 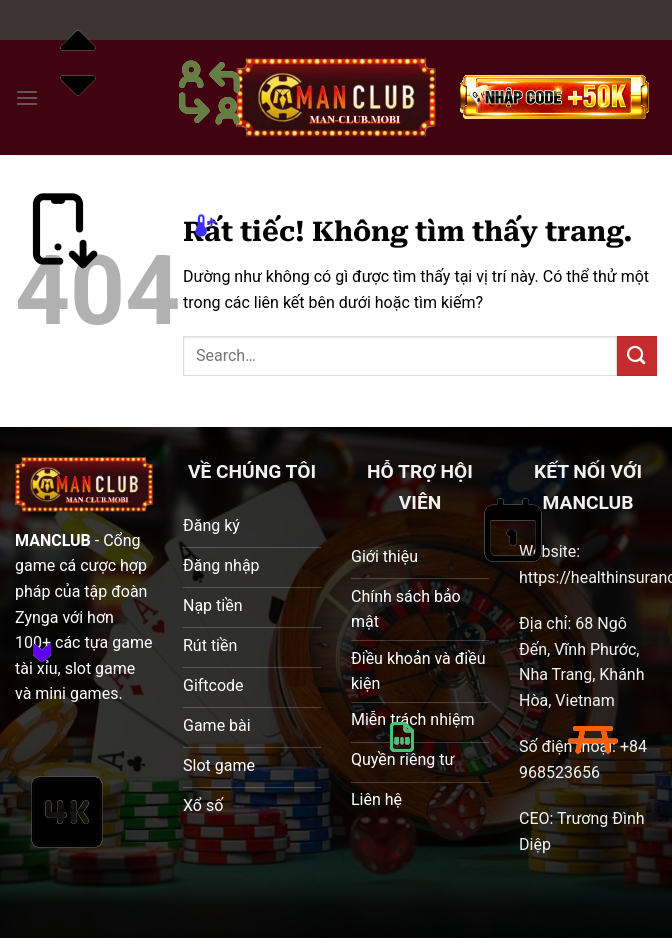 What do you see at coordinates (209, 92) in the screenshot?
I see `replace or swap a user account` at bounding box center [209, 92].